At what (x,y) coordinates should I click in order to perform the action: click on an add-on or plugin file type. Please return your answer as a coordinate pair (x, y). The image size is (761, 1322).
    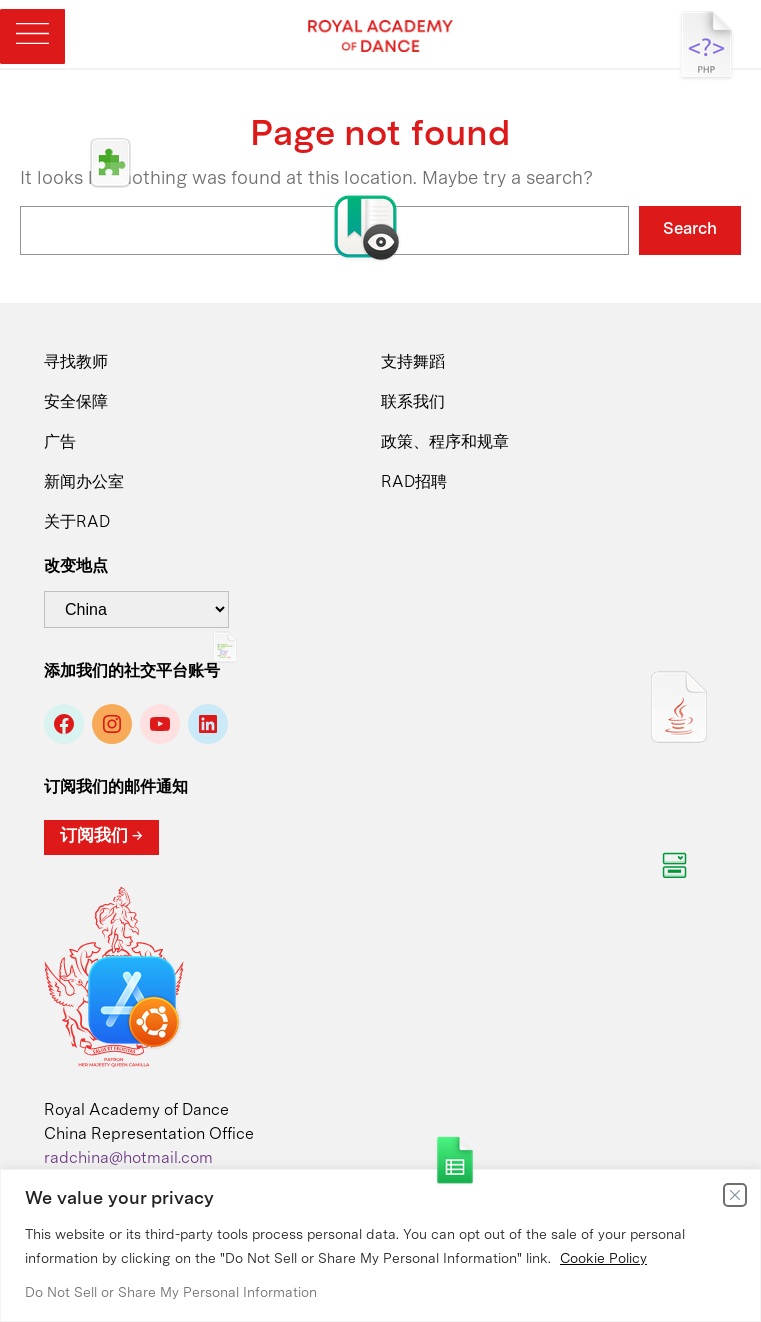
    Looking at the image, I should click on (110, 162).